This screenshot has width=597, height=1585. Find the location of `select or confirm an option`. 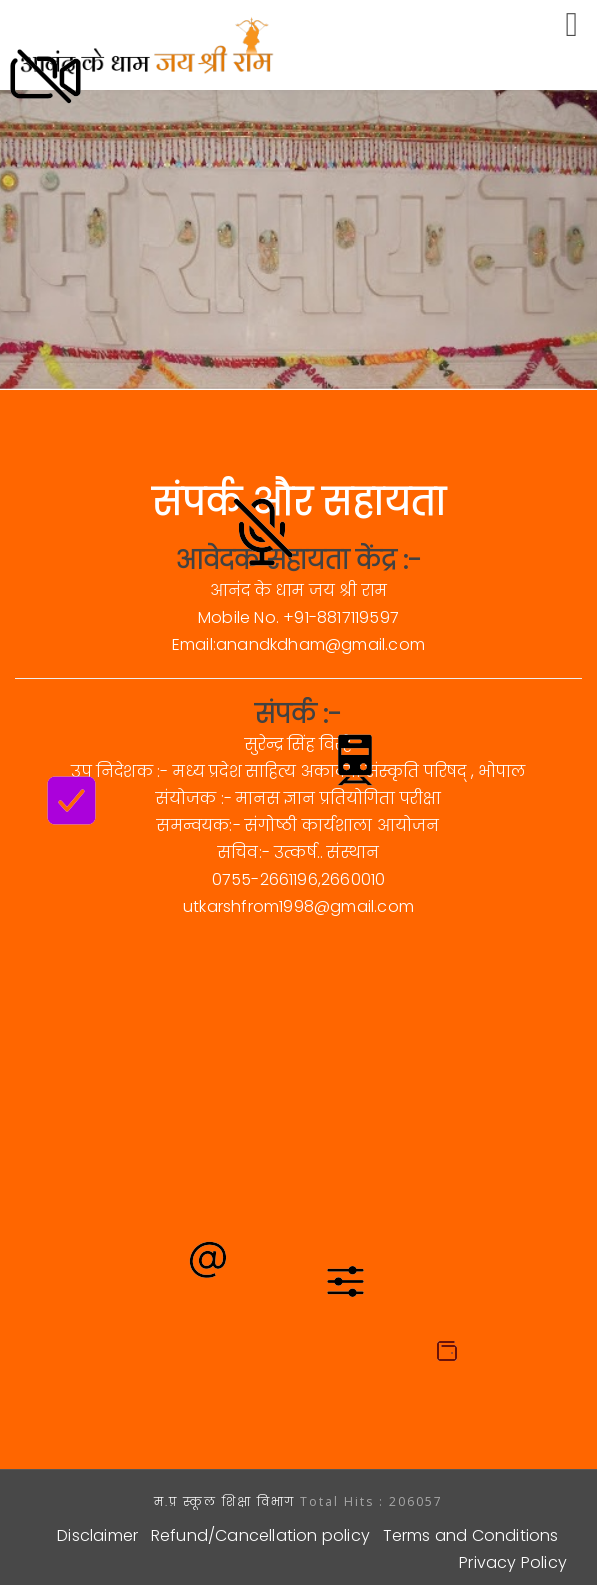

select or confirm an option is located at coordinates (71, 800).